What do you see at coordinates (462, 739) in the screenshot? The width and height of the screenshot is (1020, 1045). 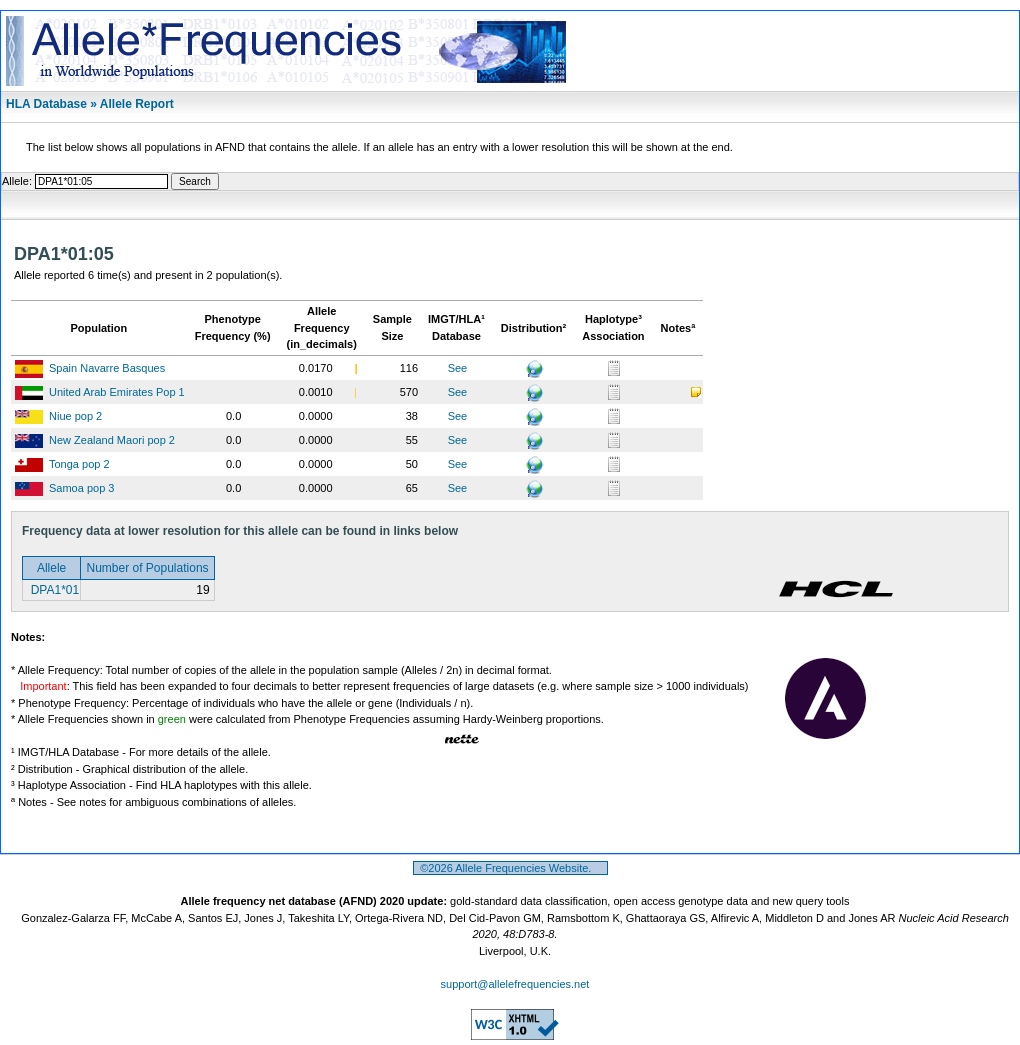 I see `nette framework logo` at bounding box center [462, 739].